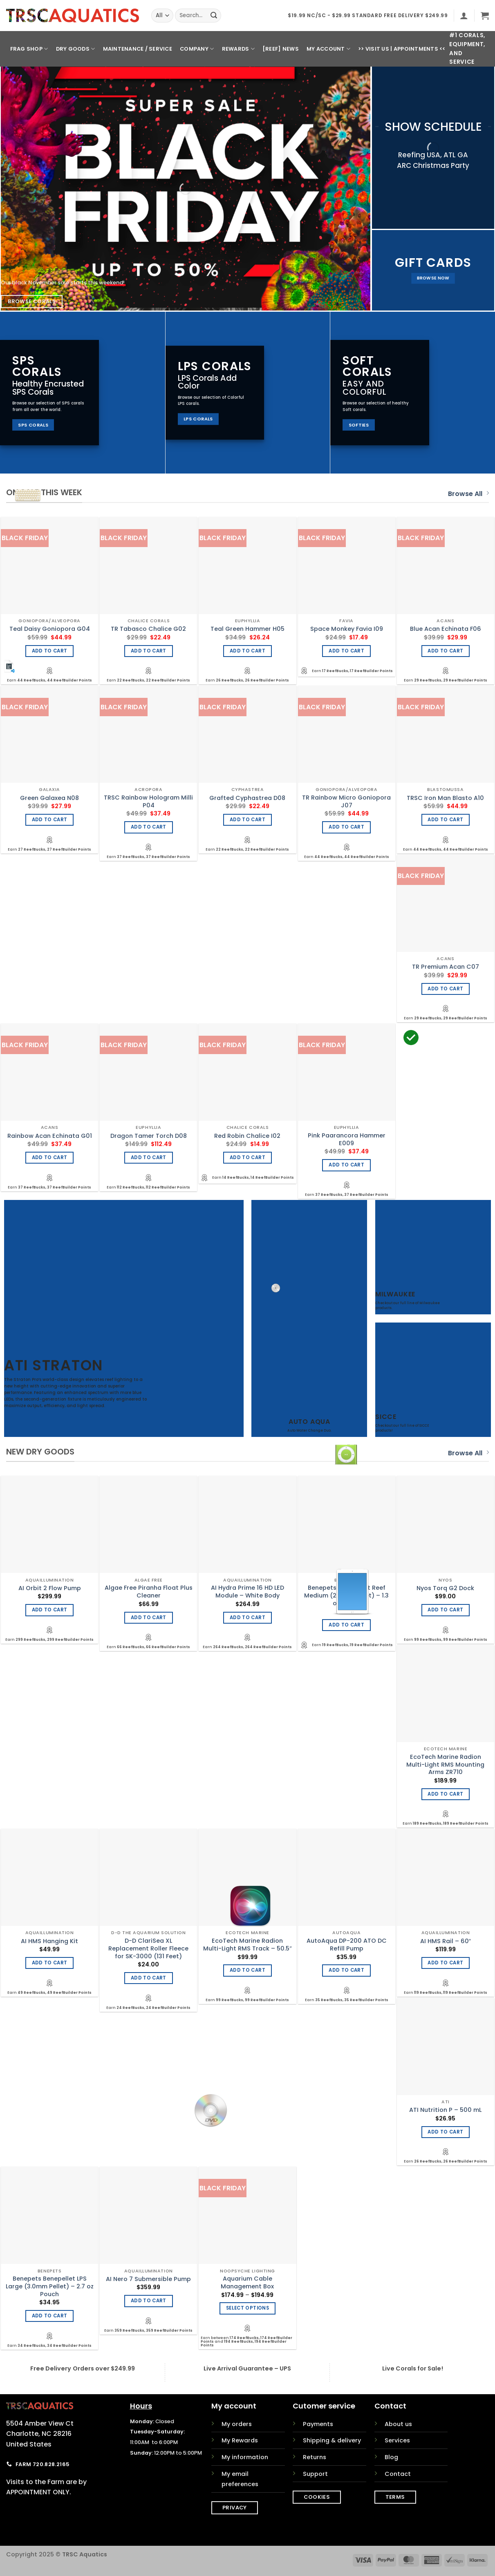  Describe the element at coordinates (211, 2111) in the screenshot. I see `indicates a blank DVD-R disc ready for burning` at that location.